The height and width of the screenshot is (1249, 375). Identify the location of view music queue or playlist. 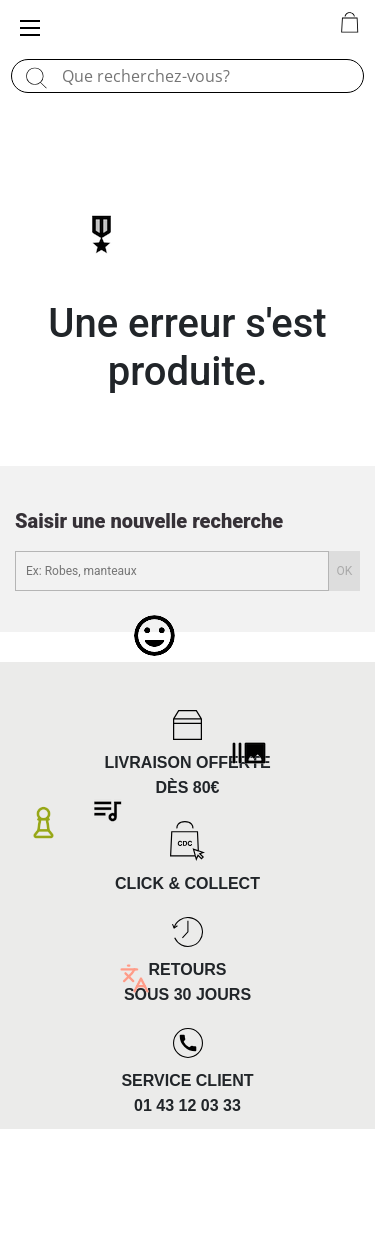
(107, 810).